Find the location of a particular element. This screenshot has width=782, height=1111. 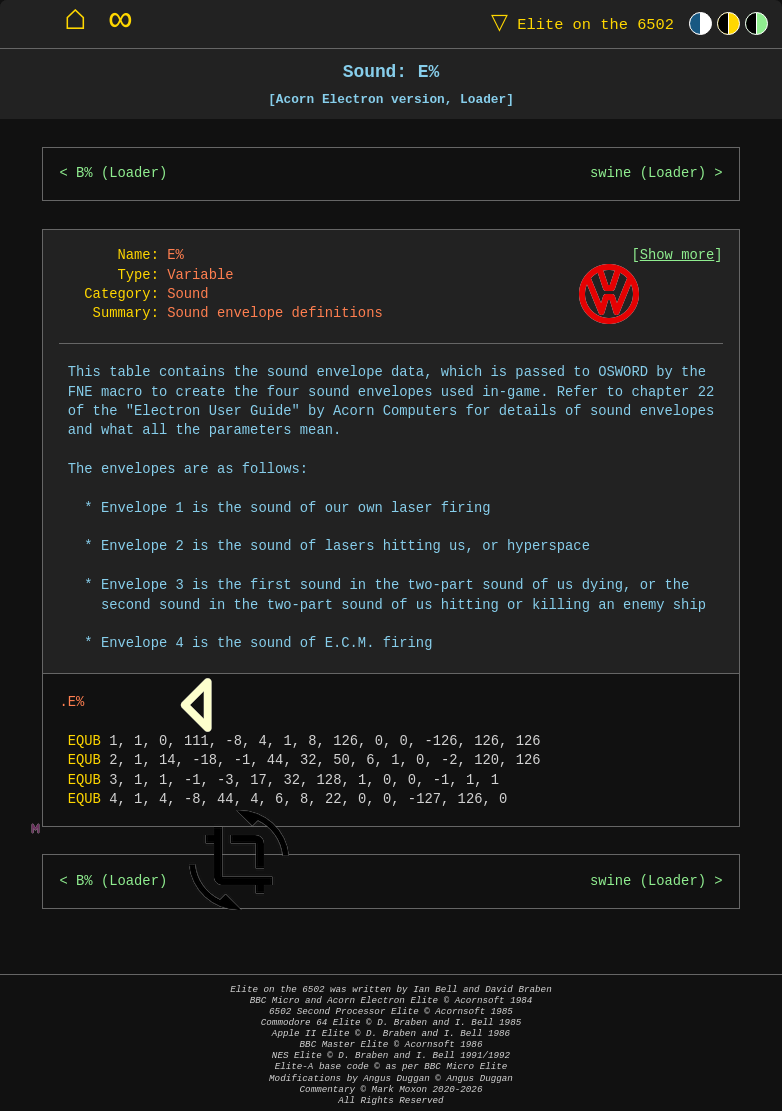

indicates medium size option is located at coordinates (35, 828).